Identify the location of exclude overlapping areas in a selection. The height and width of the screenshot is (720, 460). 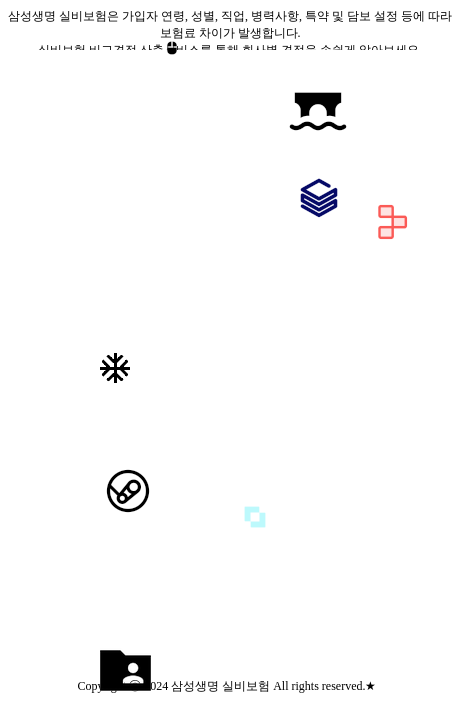
(255, 517).